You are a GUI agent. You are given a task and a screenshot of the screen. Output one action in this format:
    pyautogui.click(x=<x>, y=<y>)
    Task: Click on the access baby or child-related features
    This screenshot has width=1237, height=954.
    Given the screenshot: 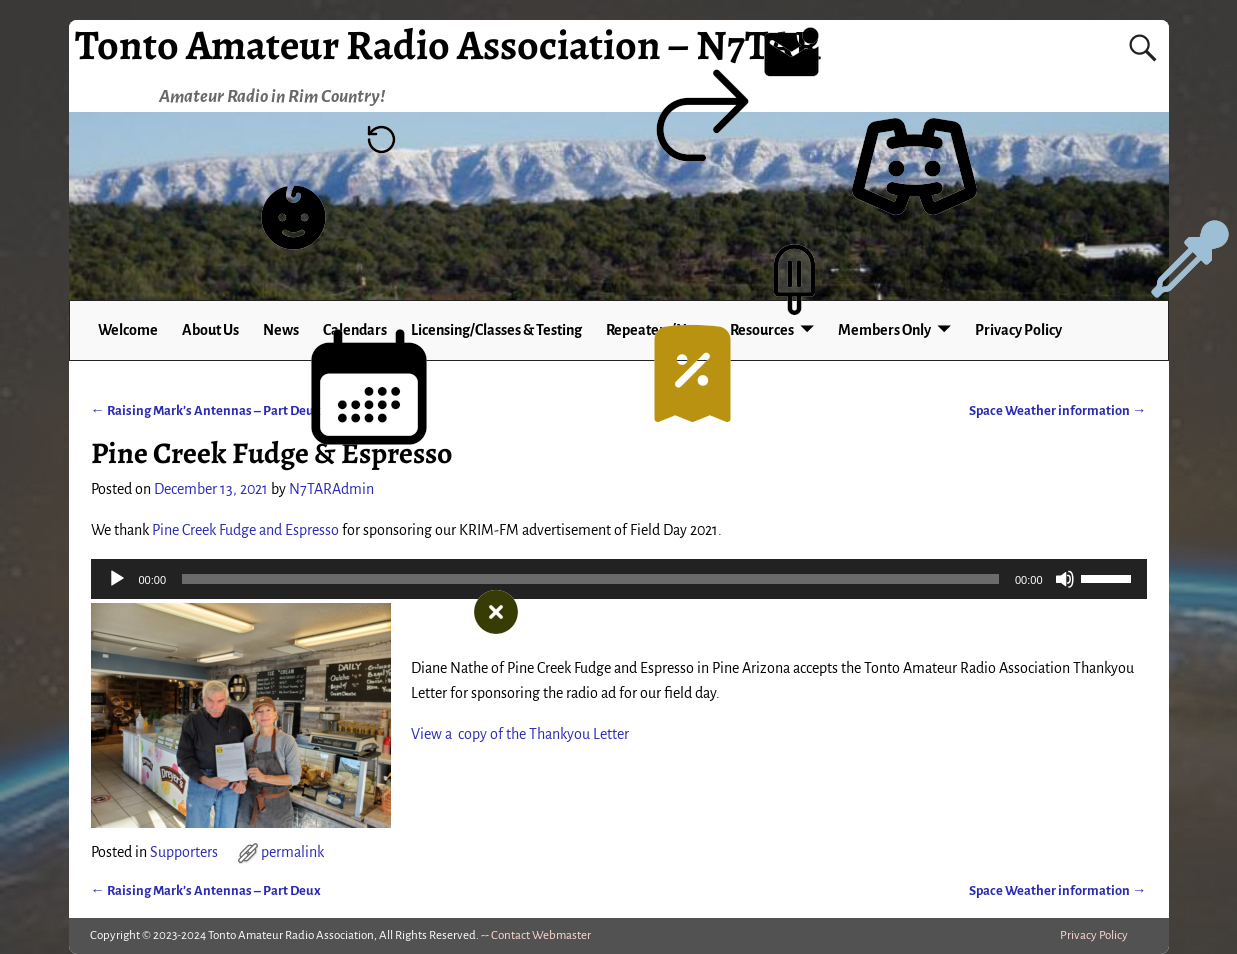 What is the action you would take?
    pyautogui.click(x=293, y=217)
    